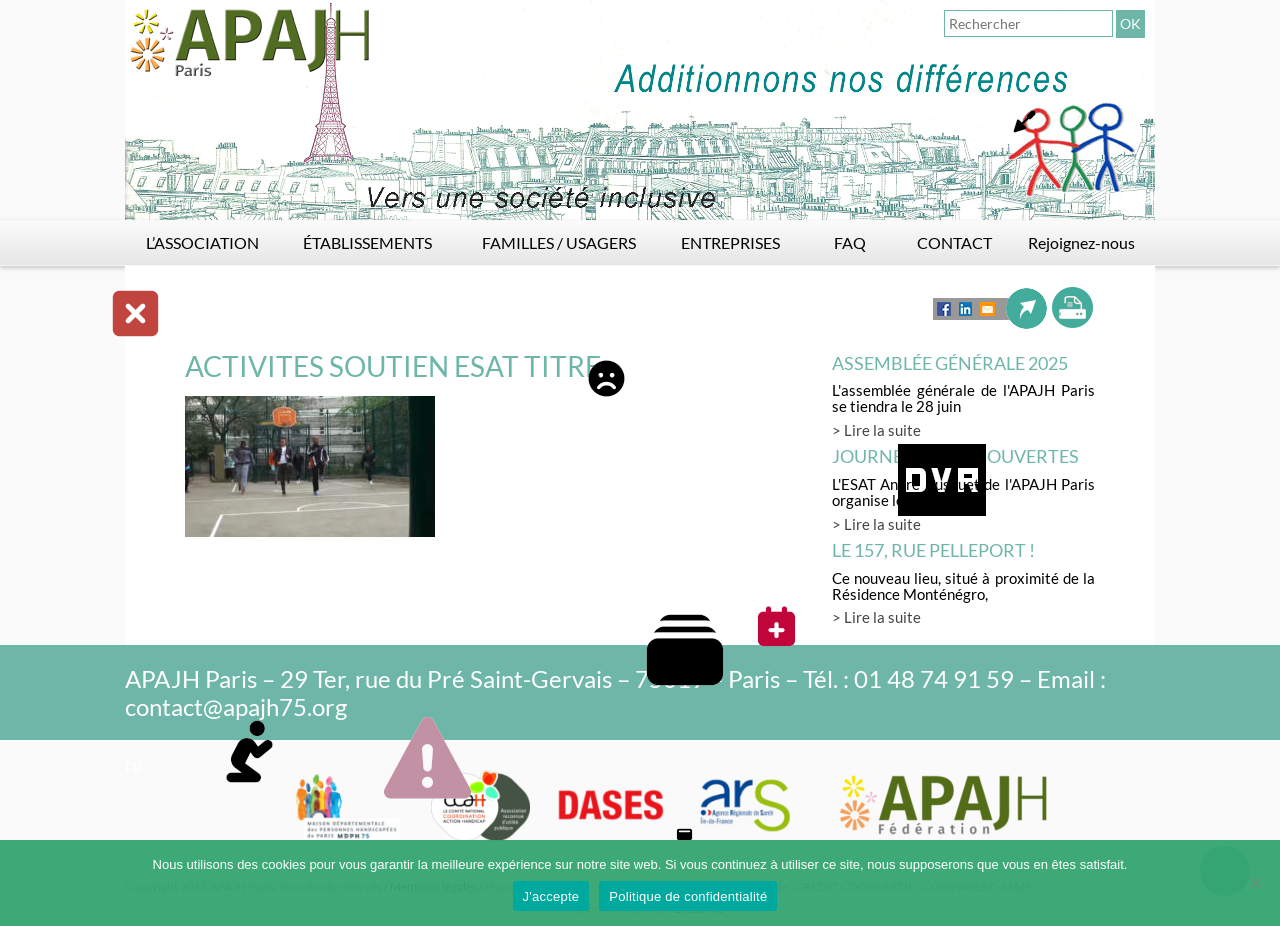 This screenshot has width=1280, height=926. What do you see at coordinates (684, 834) in the screenshot?
I see `maximize the current window to full screen` at bounding box center [684, 834].